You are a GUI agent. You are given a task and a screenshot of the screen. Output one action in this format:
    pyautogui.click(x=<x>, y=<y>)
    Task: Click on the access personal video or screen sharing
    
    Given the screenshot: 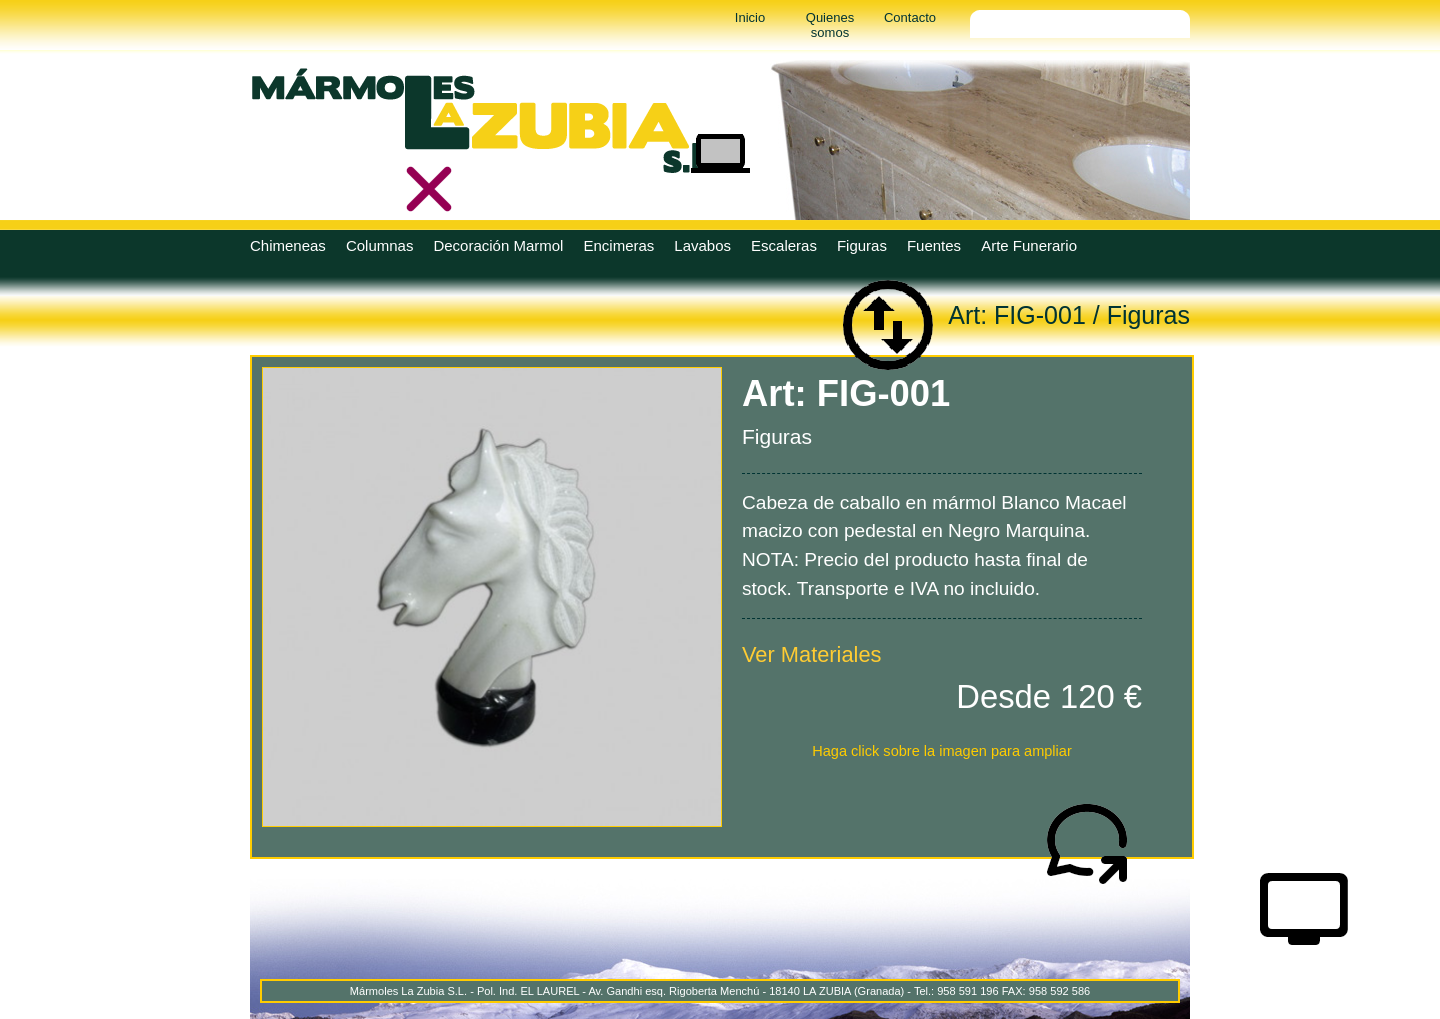 What is the action you would take?
    pyautogui.click(x=1304, y=909)
    